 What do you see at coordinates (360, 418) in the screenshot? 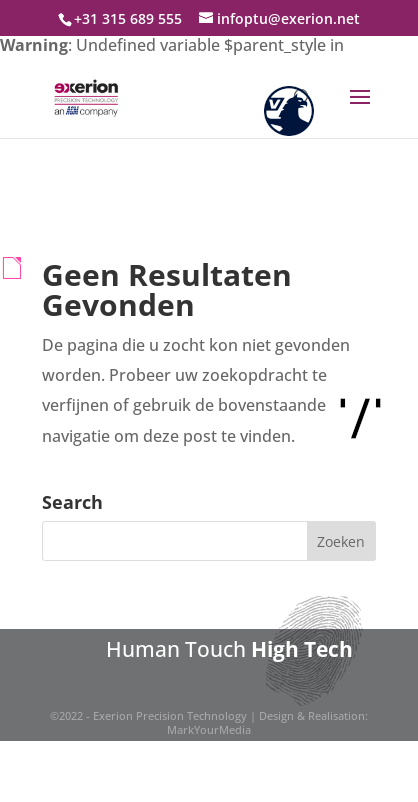
I see `access slash commands menu` at bounding box center [360, 418].